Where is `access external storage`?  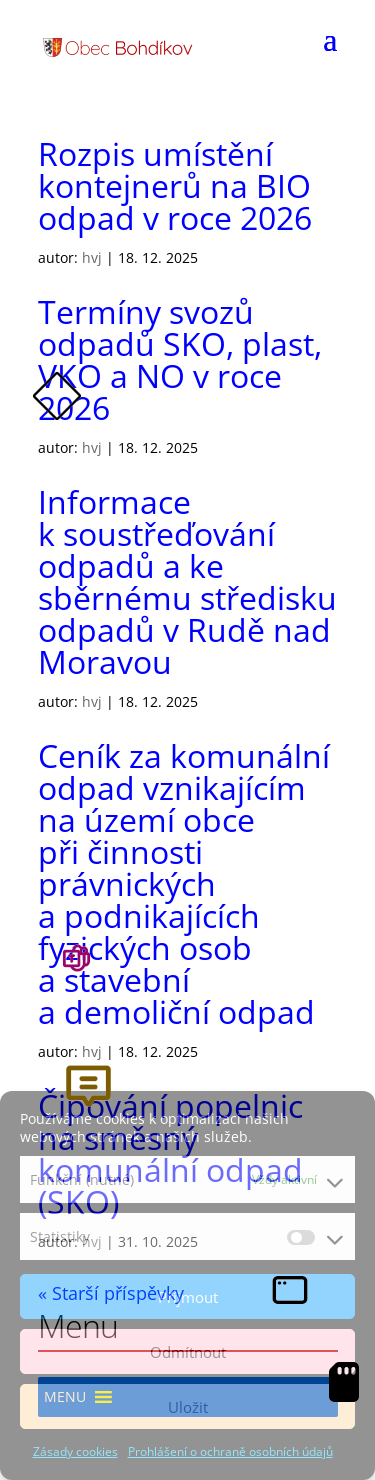
access external storage is located at coordinates (344, 1382).